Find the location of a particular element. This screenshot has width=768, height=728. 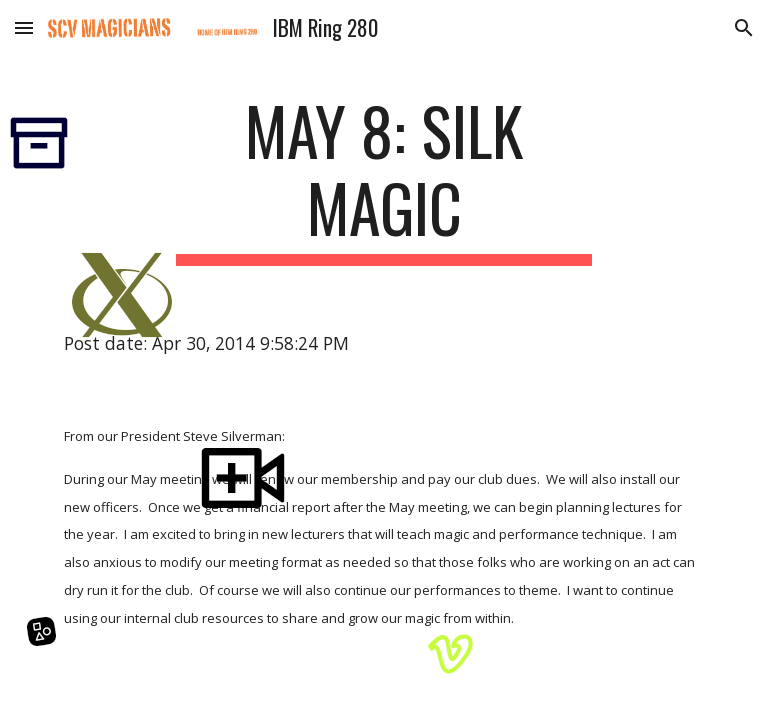

link to X.Org Foundation website is located at coordinates (122, 295).